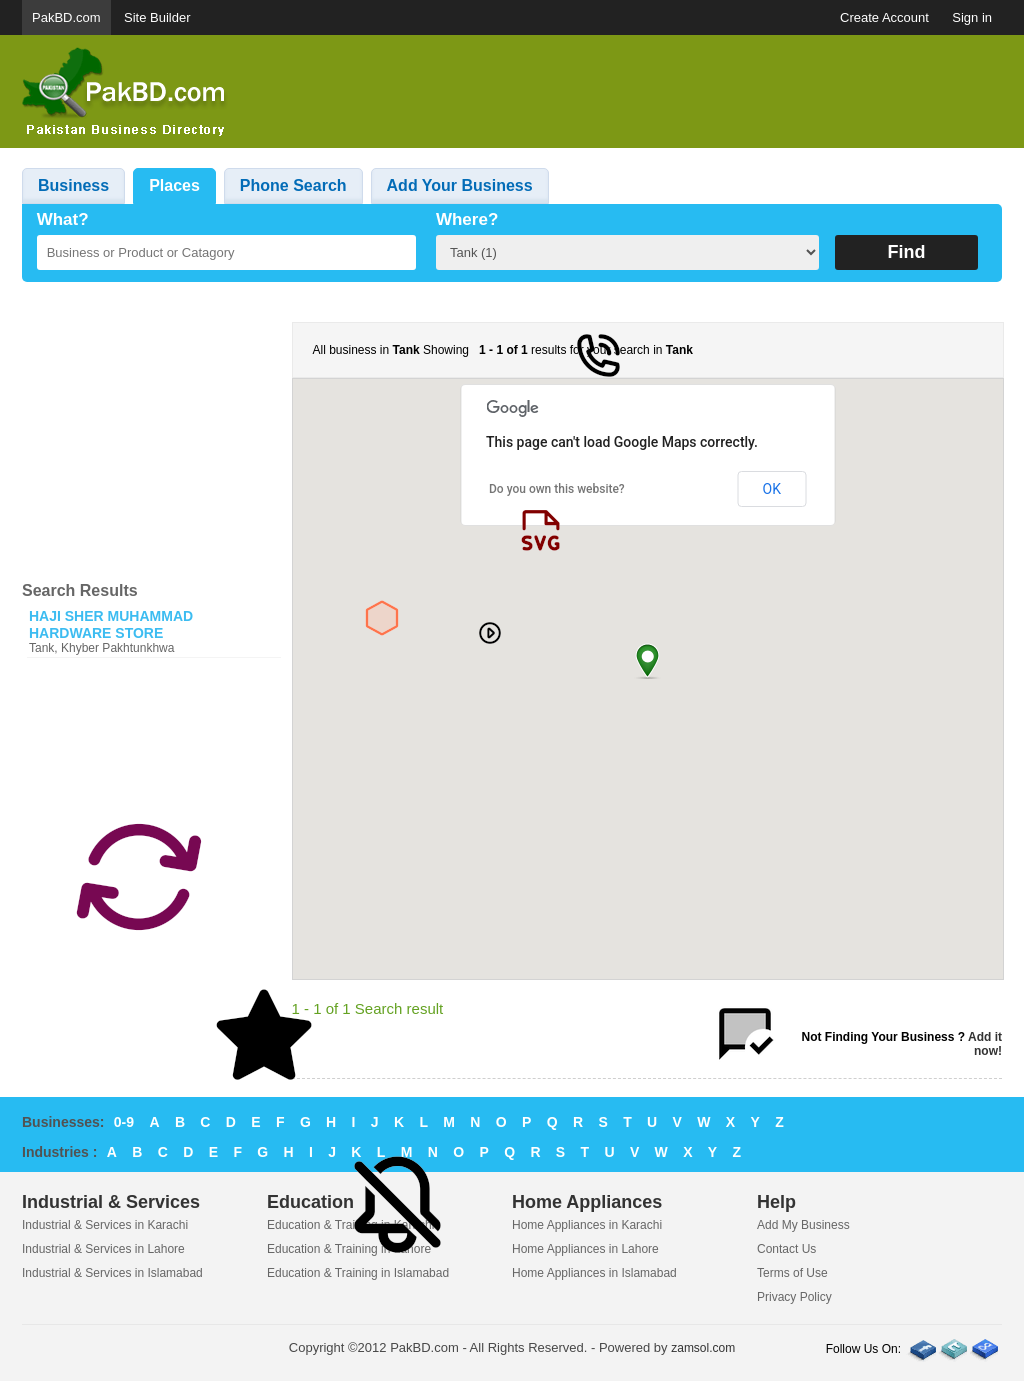 This screenshot has width=1024, height=1381. I want to click on sync data across devices, so click(139, 877).